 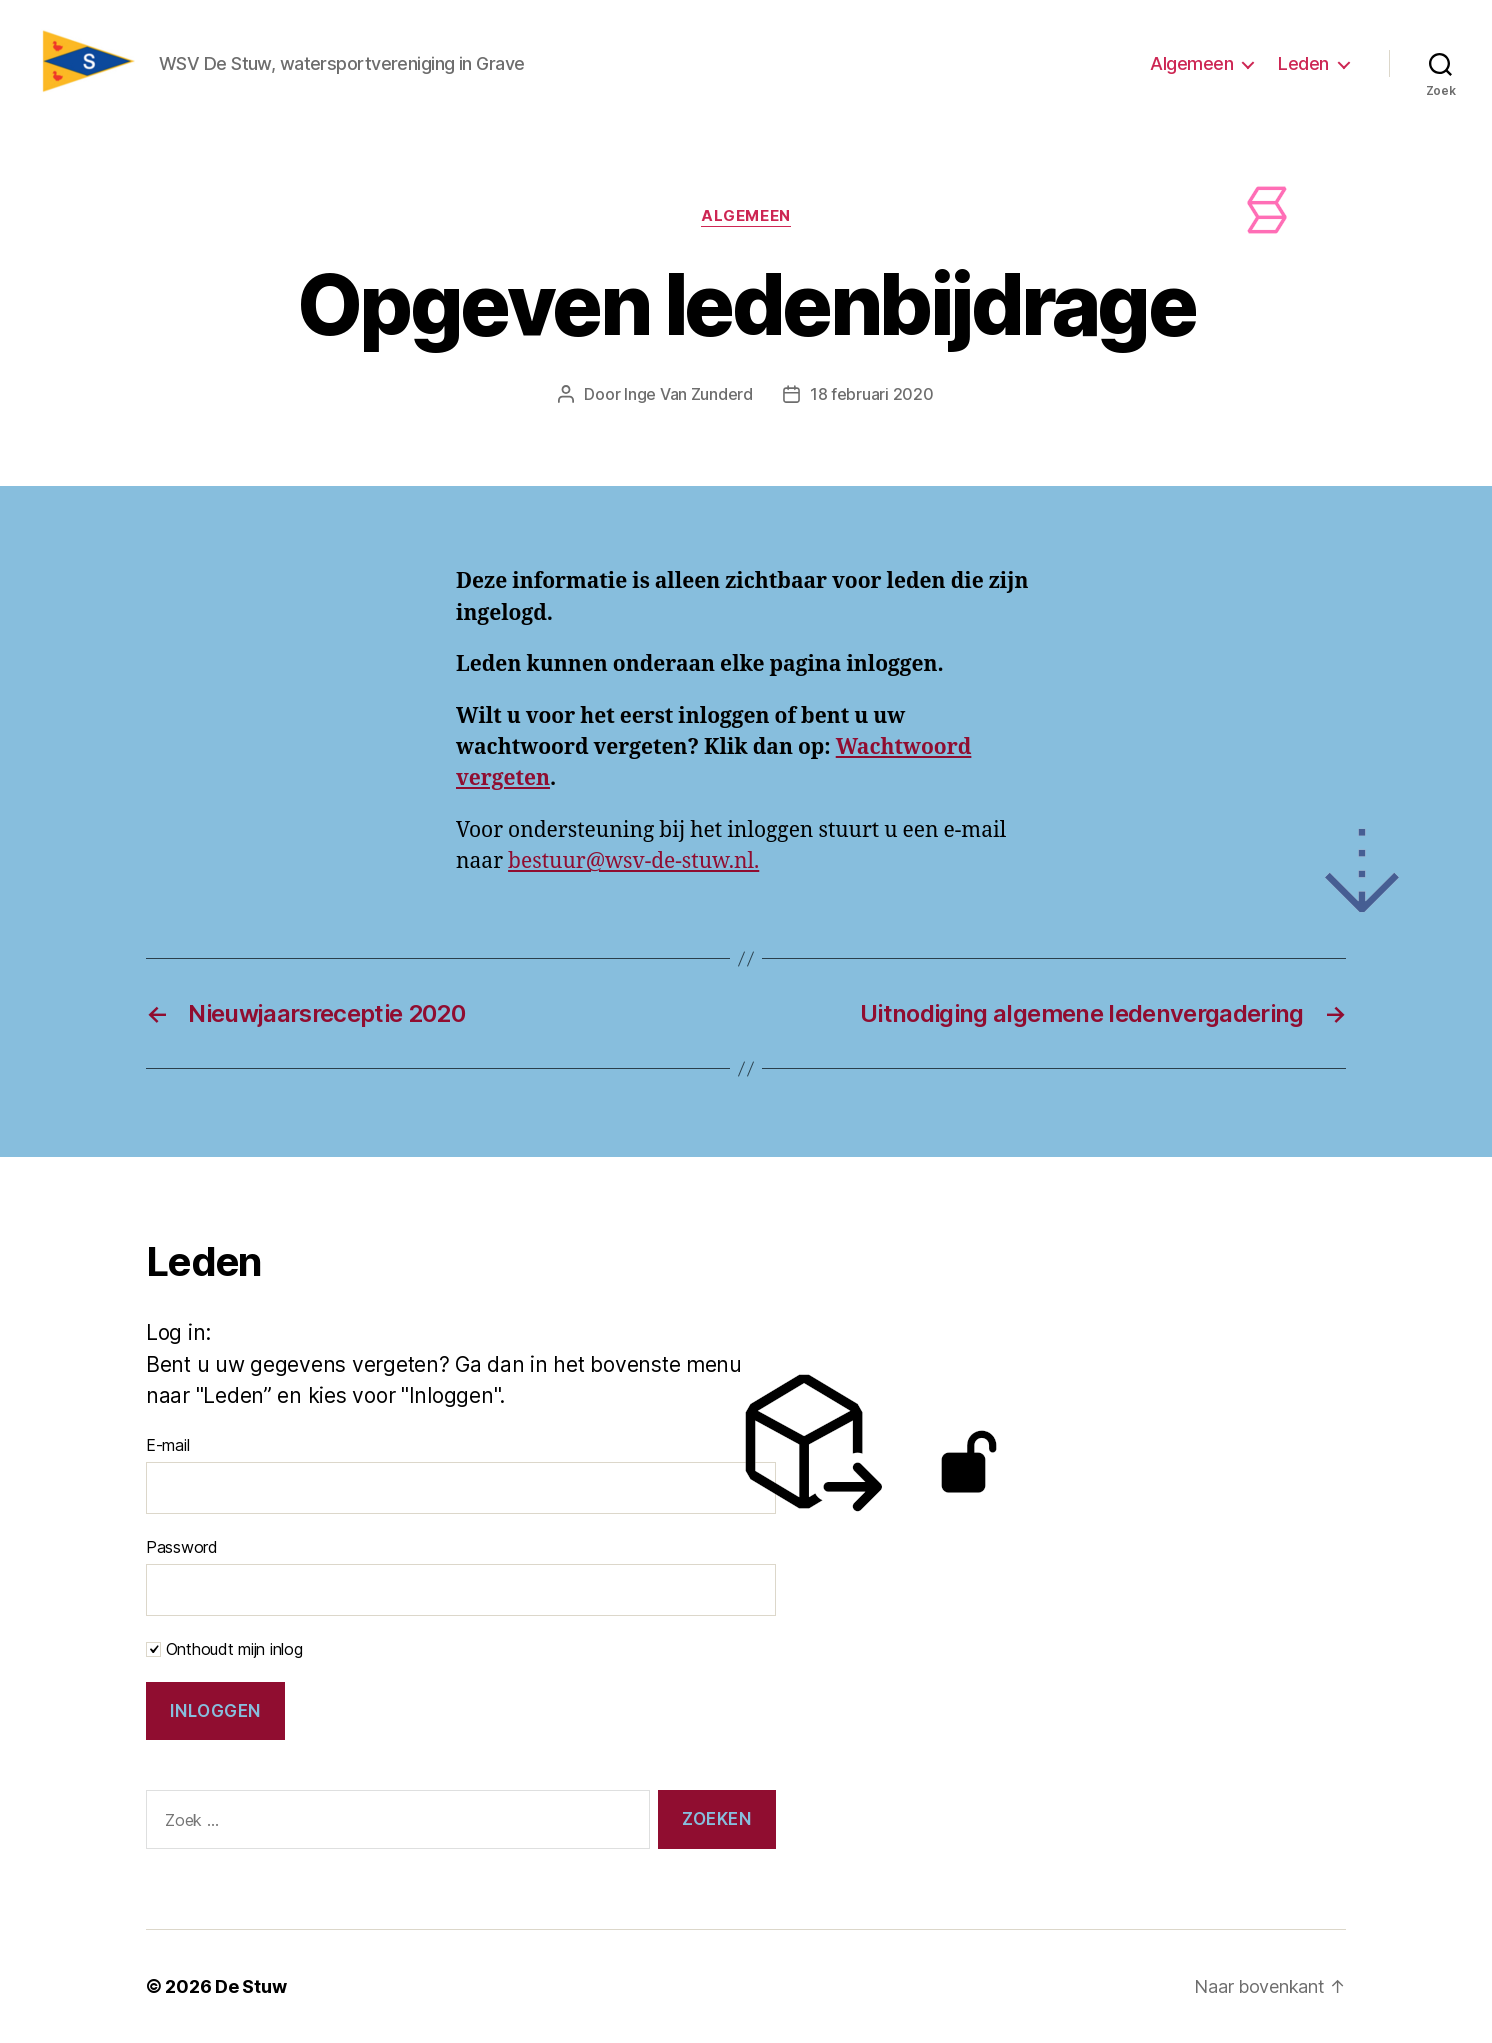 I want to click on fetch changes from a remote git repository, so click(x=1358, y=870).